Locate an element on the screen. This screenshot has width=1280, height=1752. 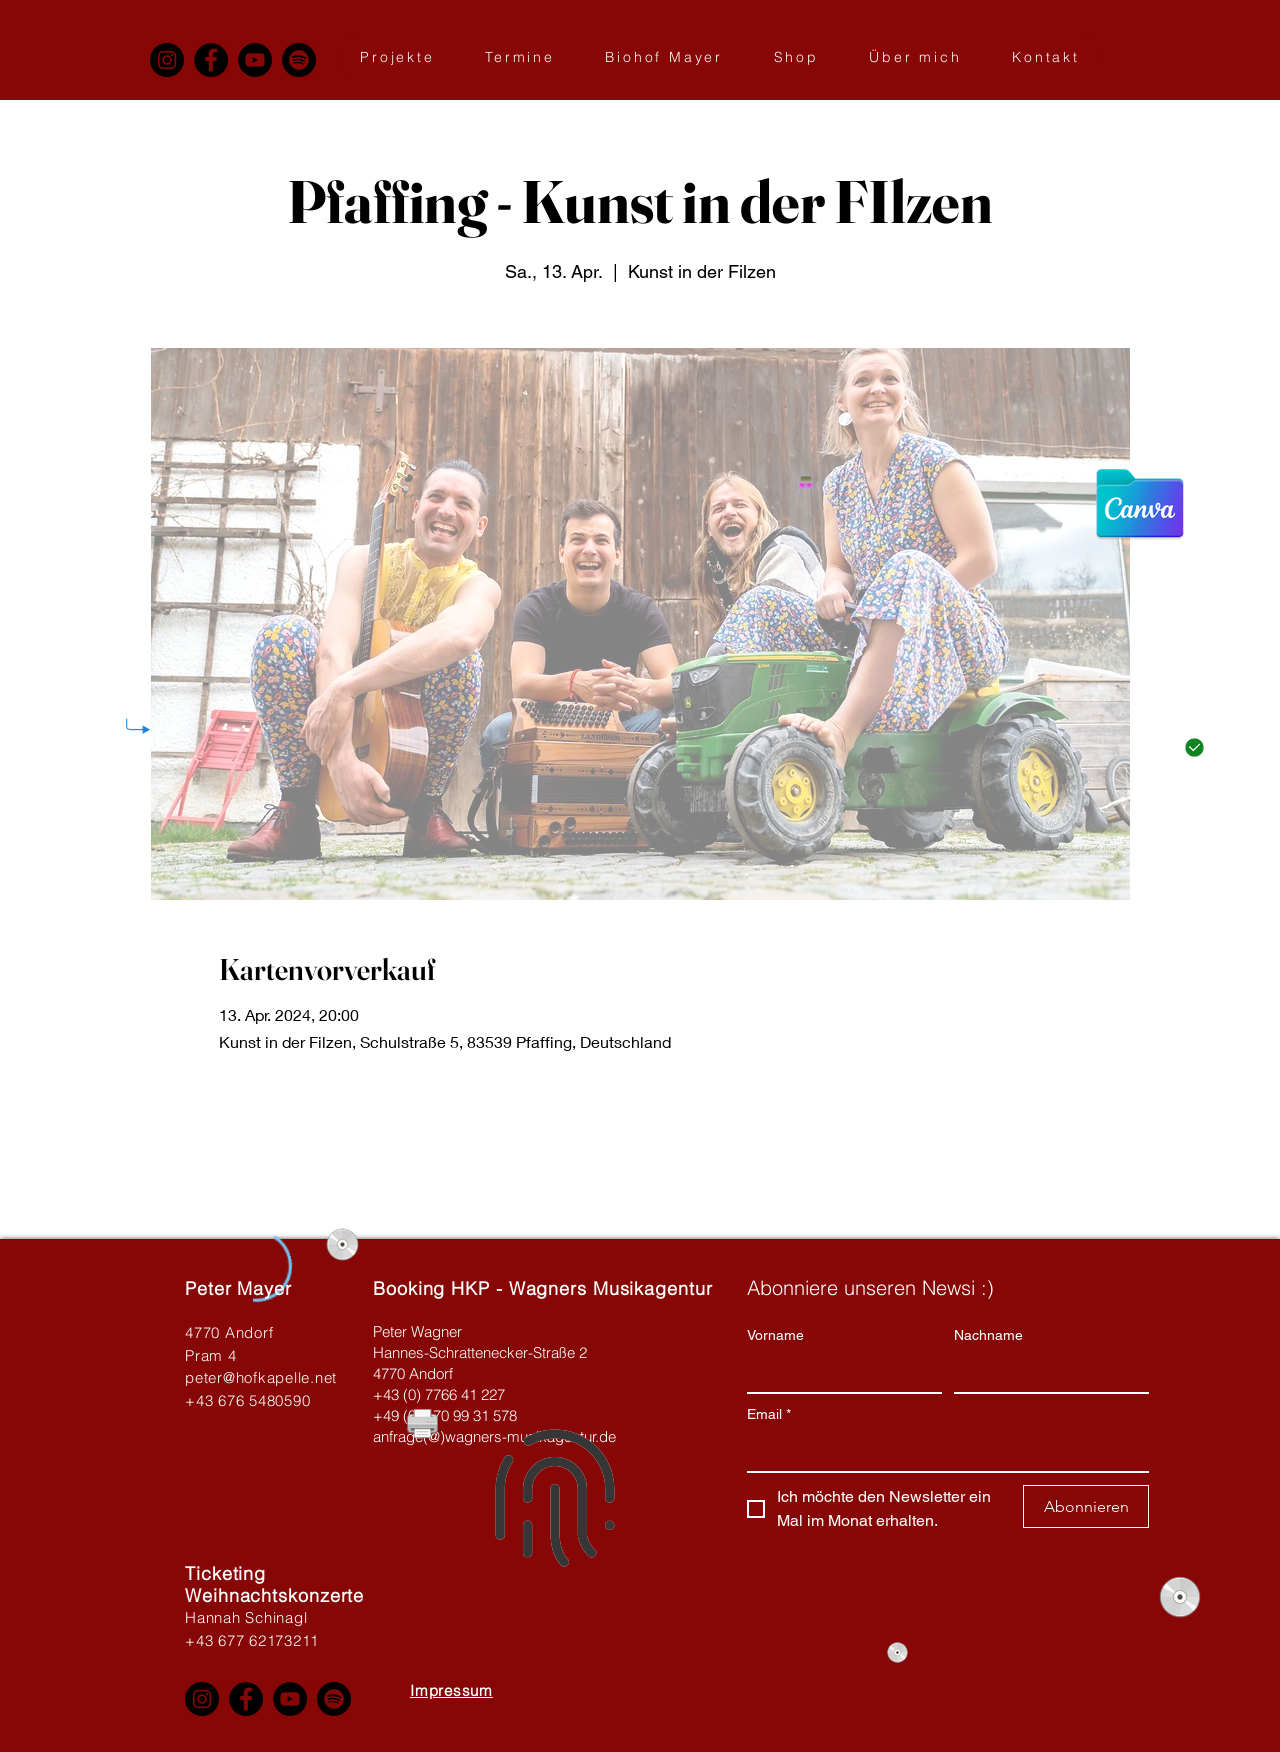
forward this email to another recipient is located at coordinates (138, 724).